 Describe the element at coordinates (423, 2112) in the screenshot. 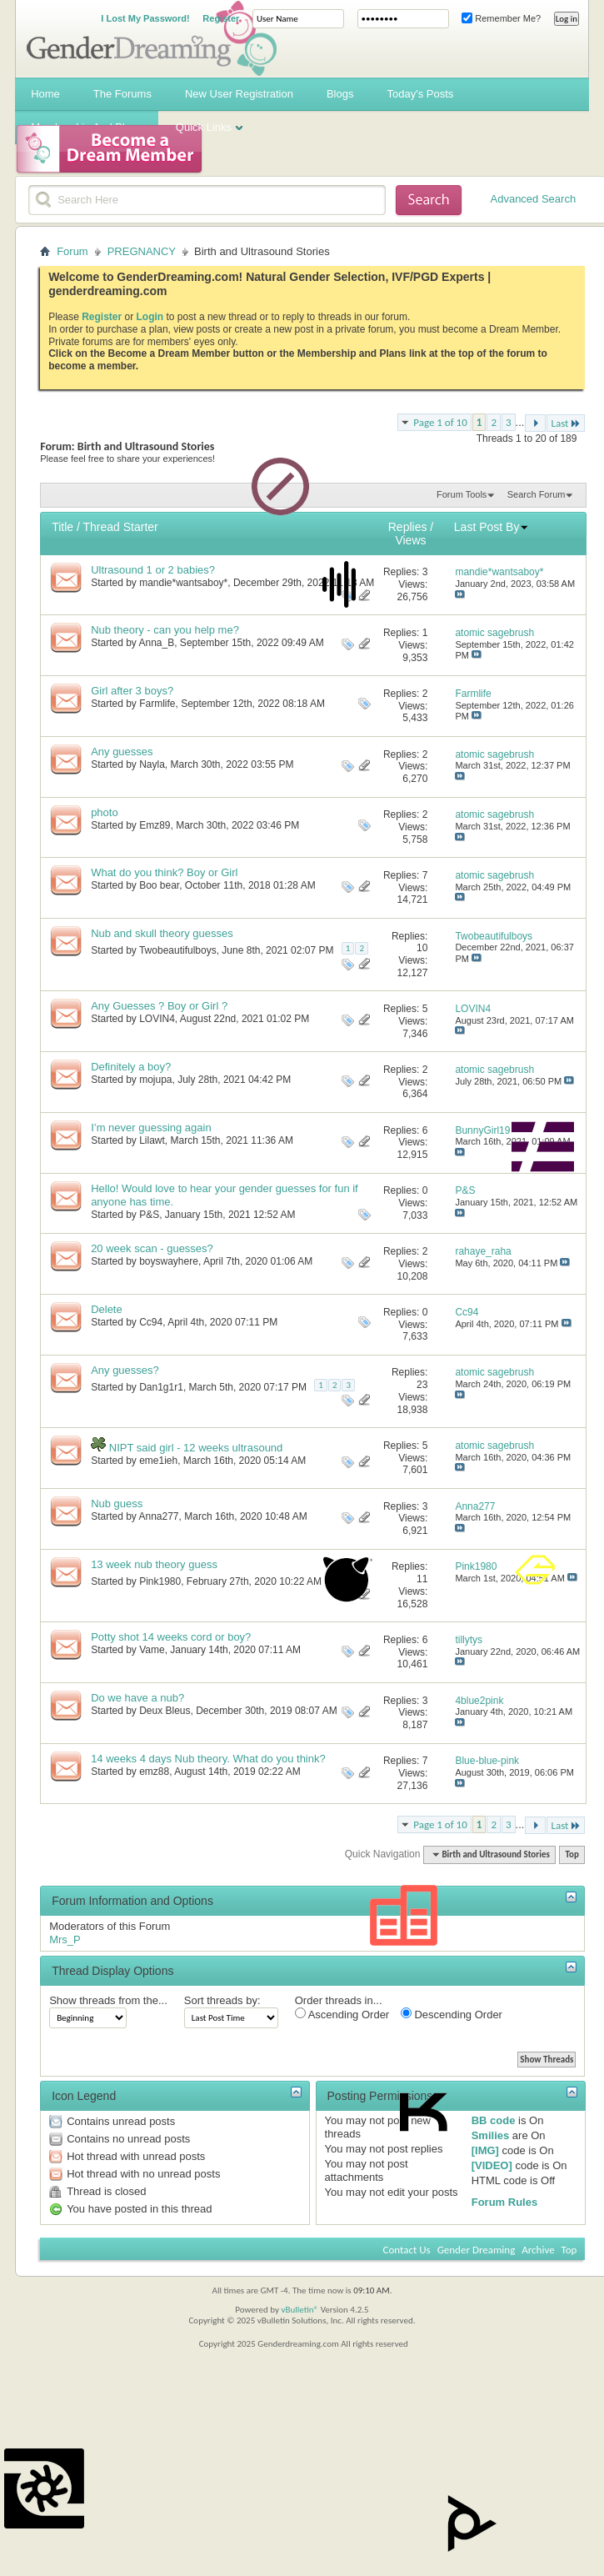

I see `keenetic brand logo` at that location.